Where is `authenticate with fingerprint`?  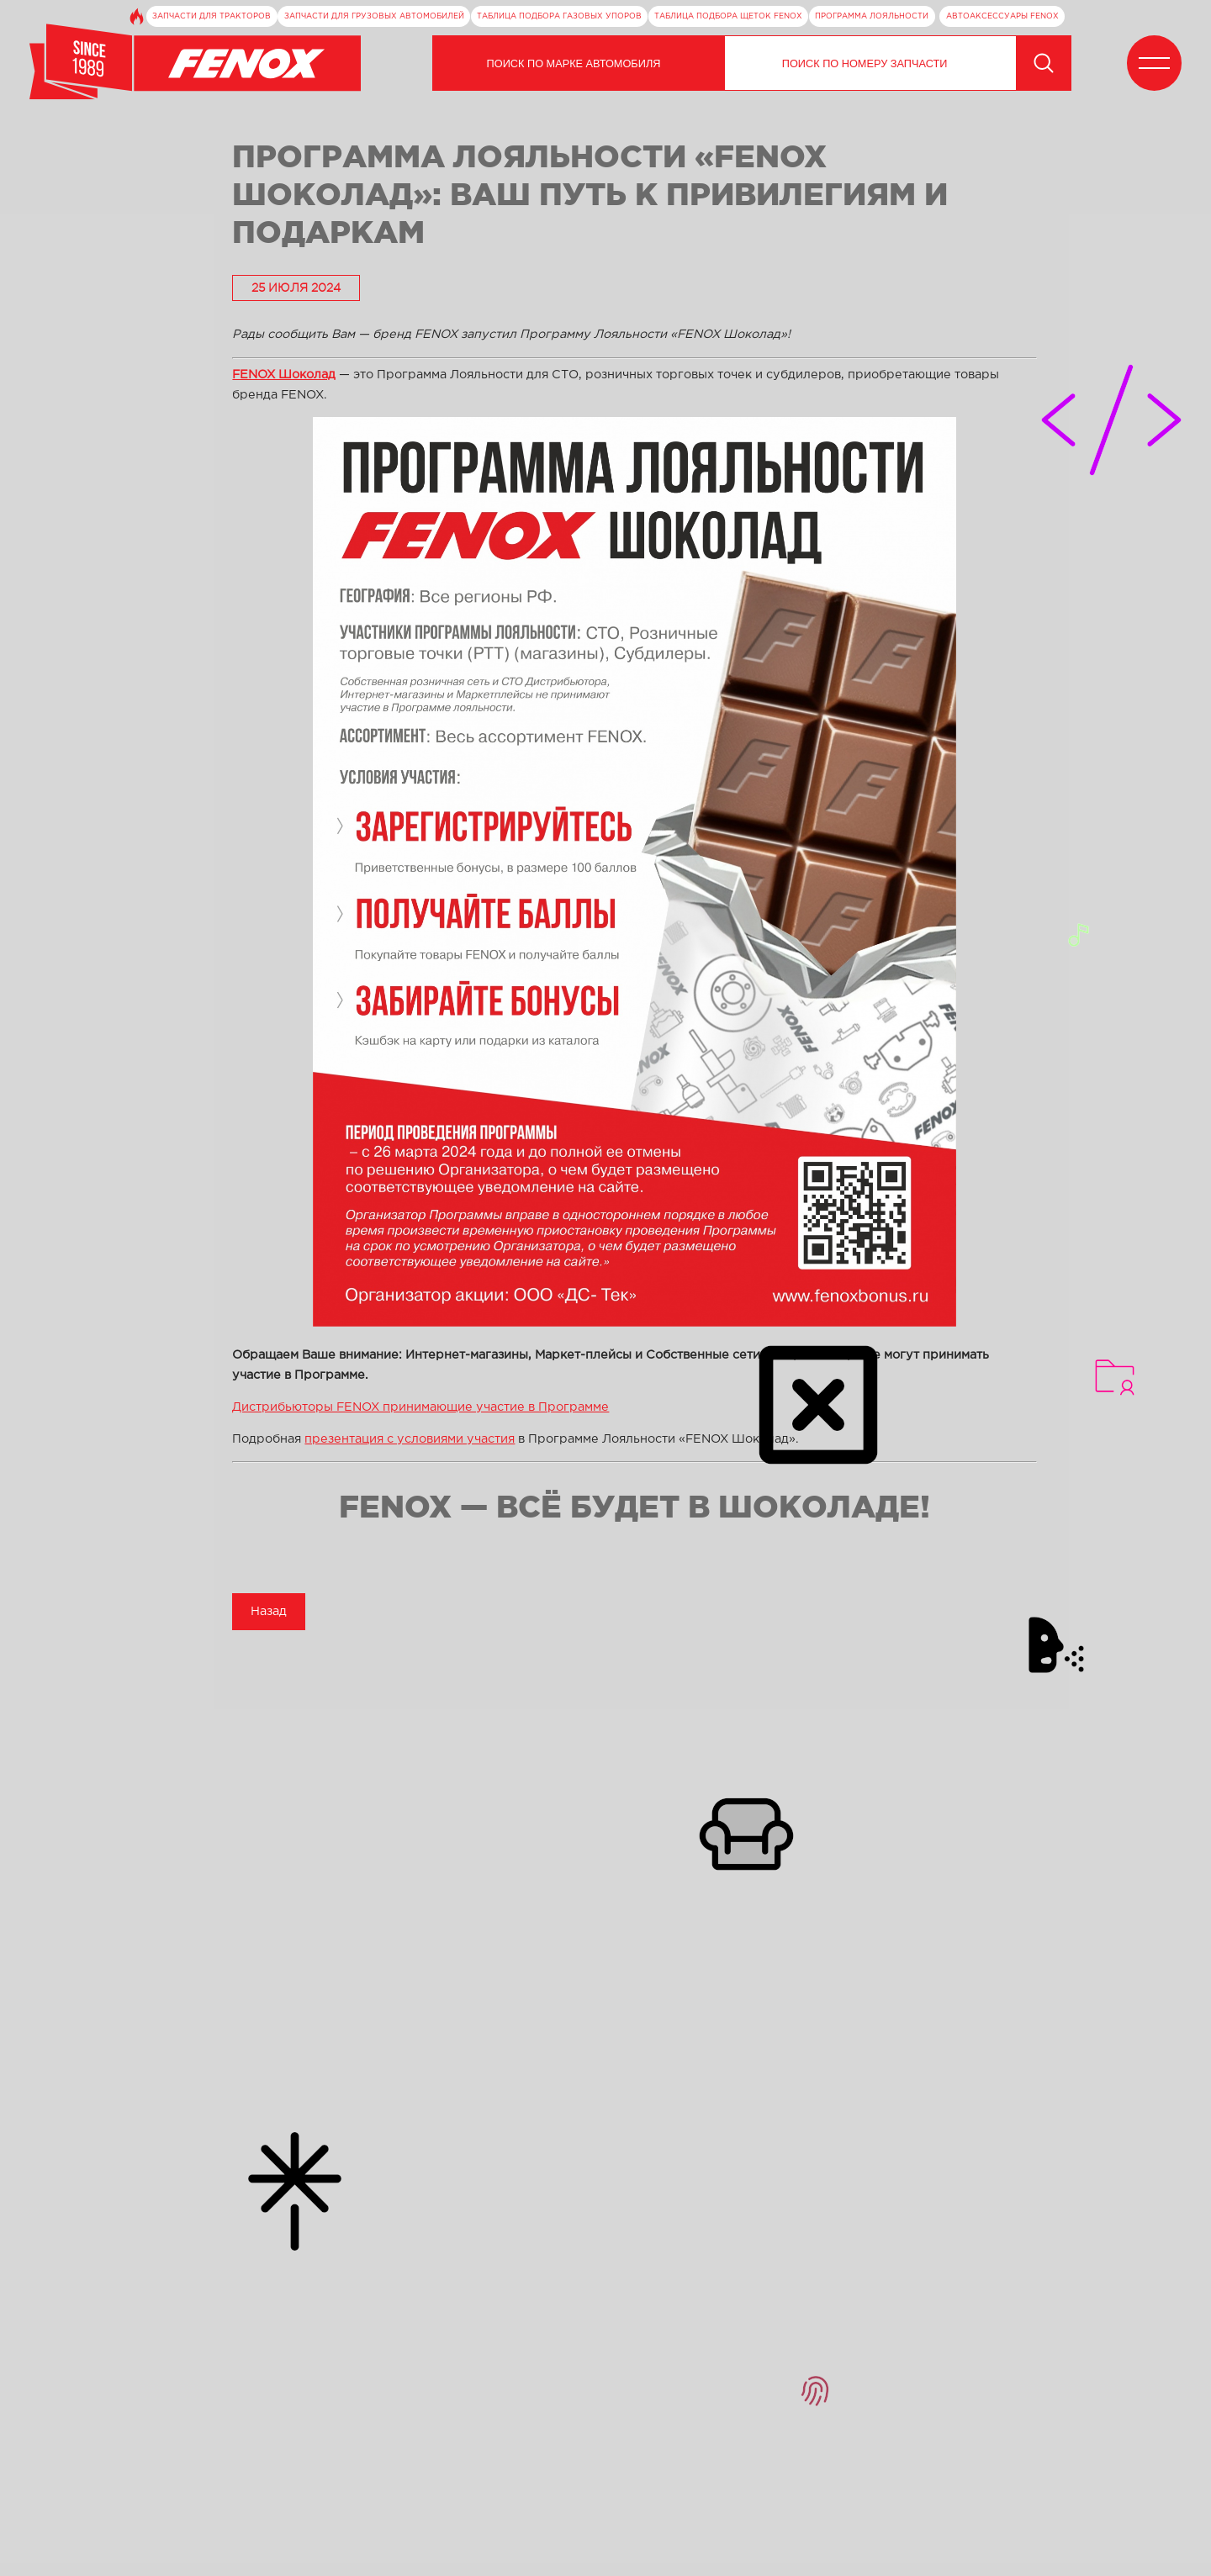
authenticate with fingerprint is located at coordinates (816, 2391).